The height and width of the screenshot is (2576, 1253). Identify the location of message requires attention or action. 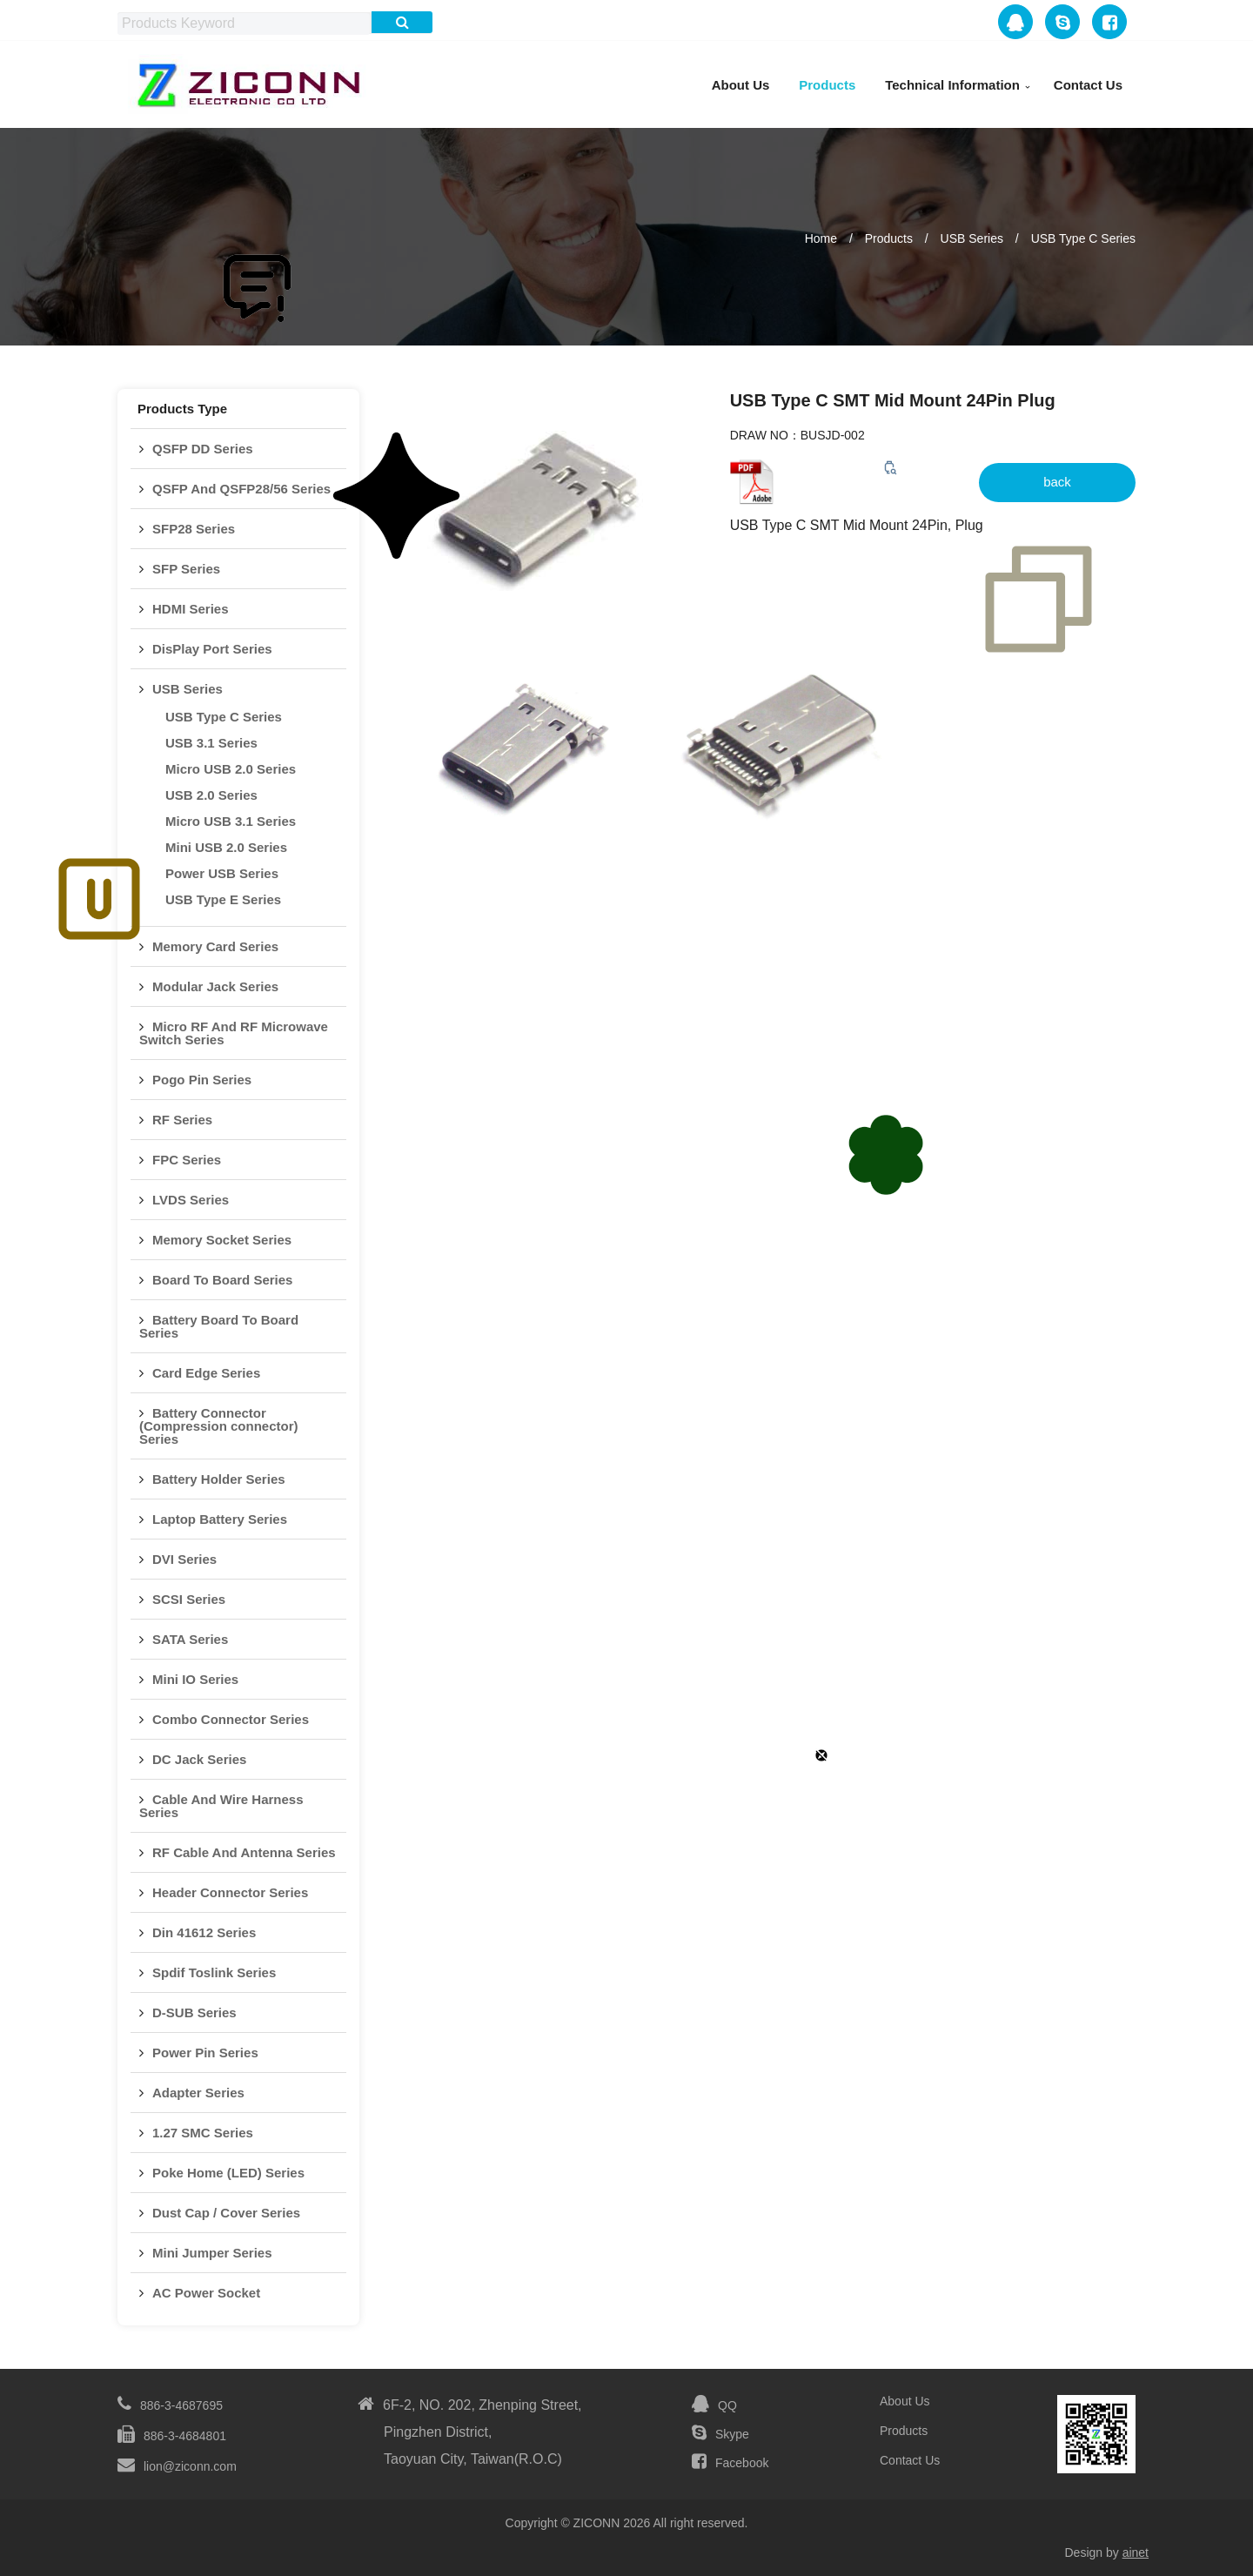
(257, 285).